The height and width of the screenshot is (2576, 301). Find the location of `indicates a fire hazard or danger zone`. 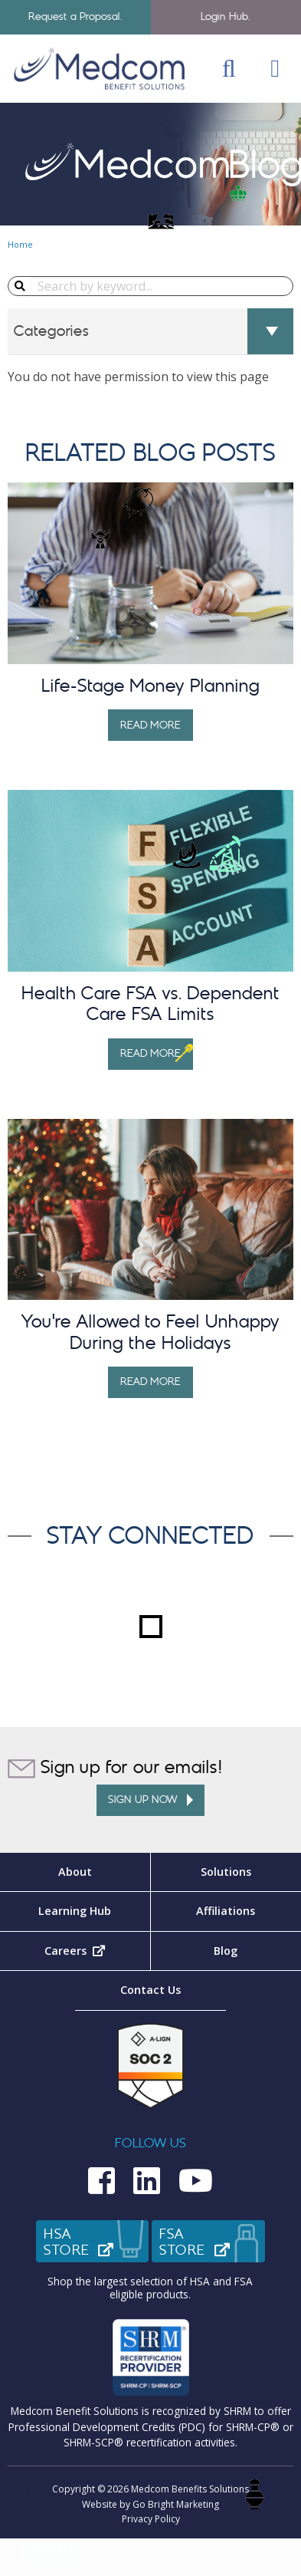

indicates a fire hazard or danger zone is located at coordinates (187, 854).